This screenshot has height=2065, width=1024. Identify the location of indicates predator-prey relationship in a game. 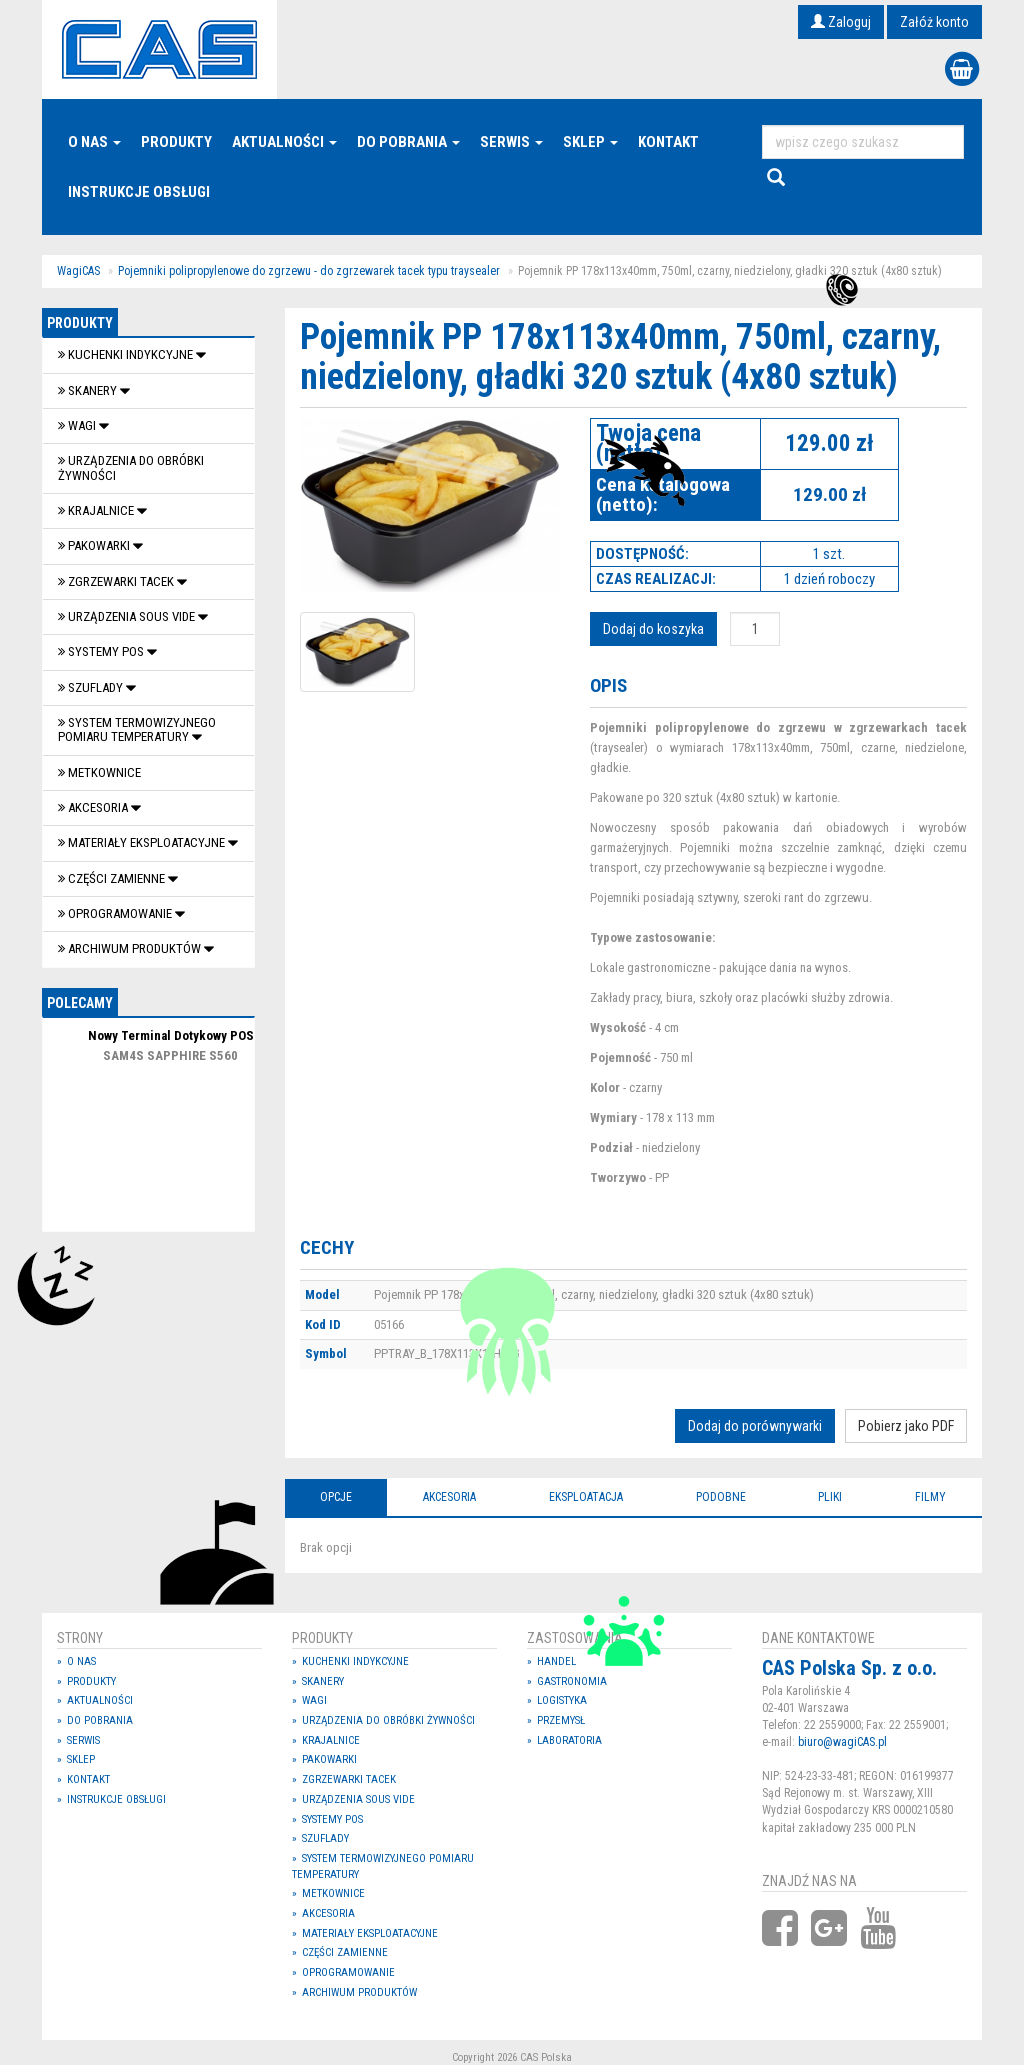
(644, 466).